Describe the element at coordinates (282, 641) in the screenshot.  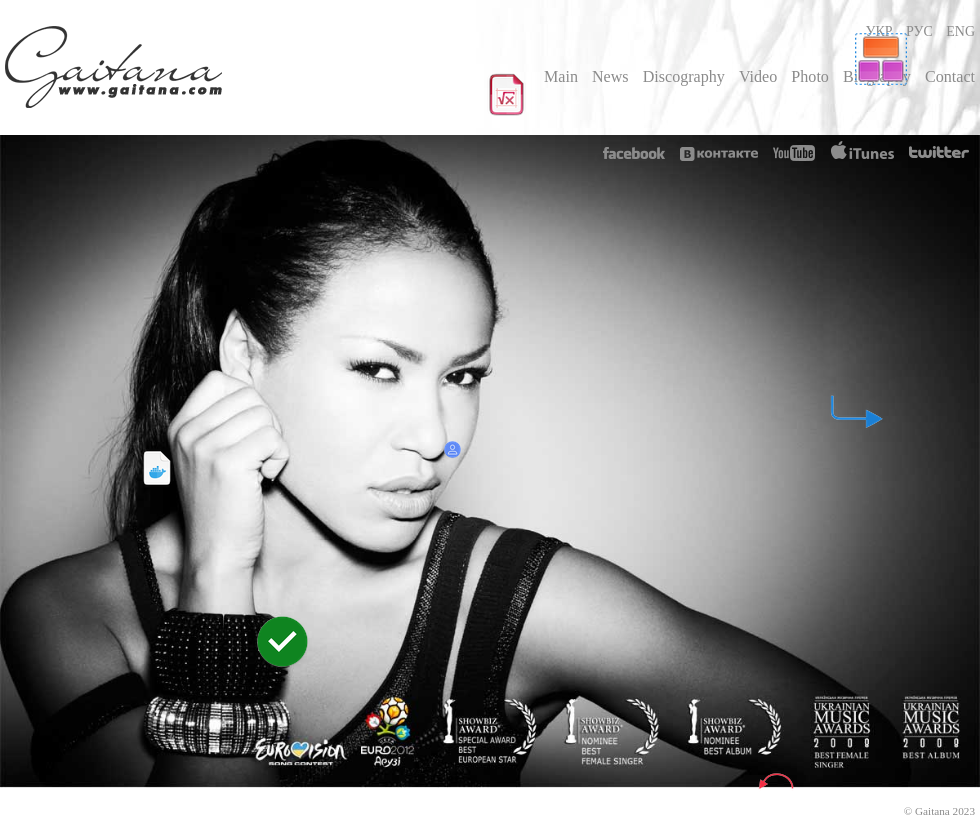
I see `confirm or apply changes` at that location.